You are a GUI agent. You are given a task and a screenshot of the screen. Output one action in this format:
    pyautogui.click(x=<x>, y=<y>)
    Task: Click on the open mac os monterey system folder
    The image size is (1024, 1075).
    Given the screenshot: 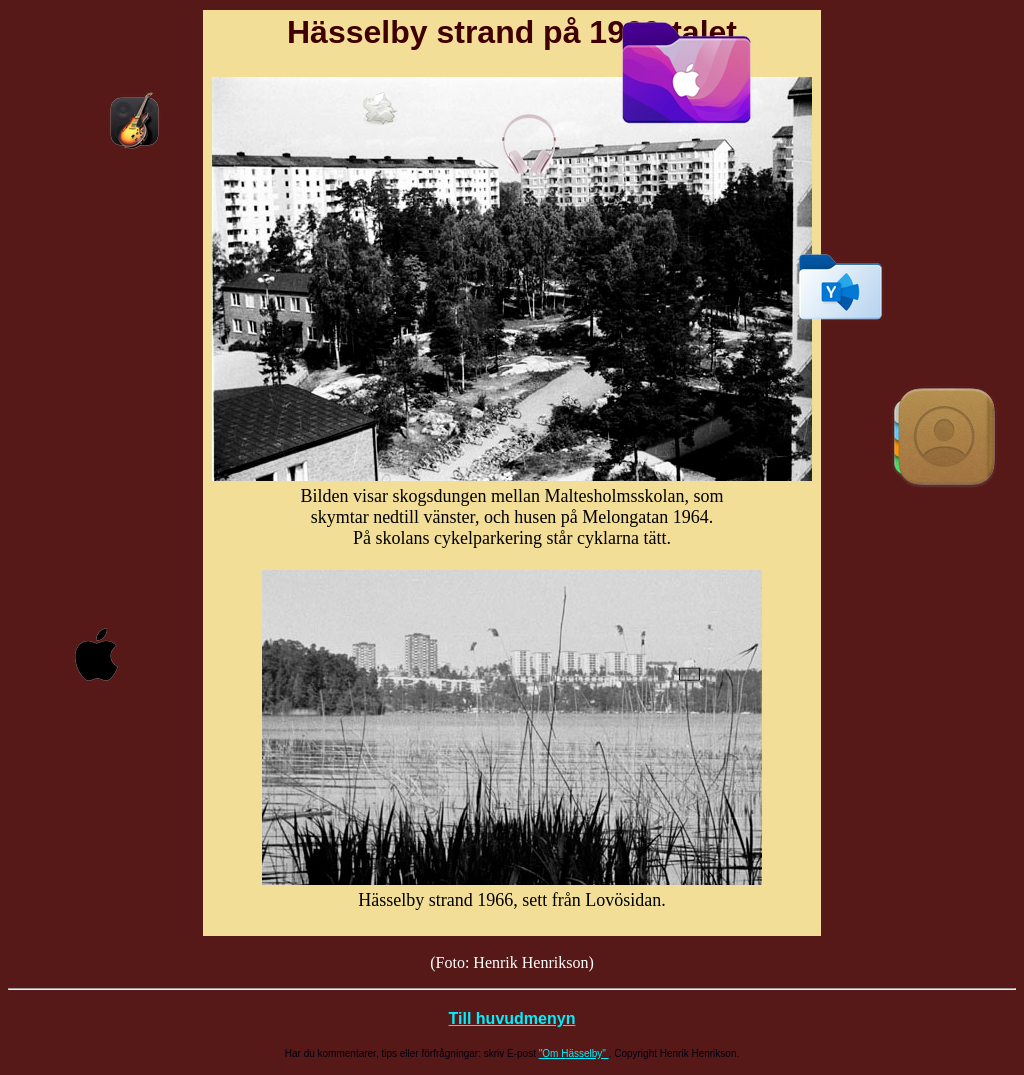 What is the action you would take?
    pyautogui.click(x=686, y=76)
    